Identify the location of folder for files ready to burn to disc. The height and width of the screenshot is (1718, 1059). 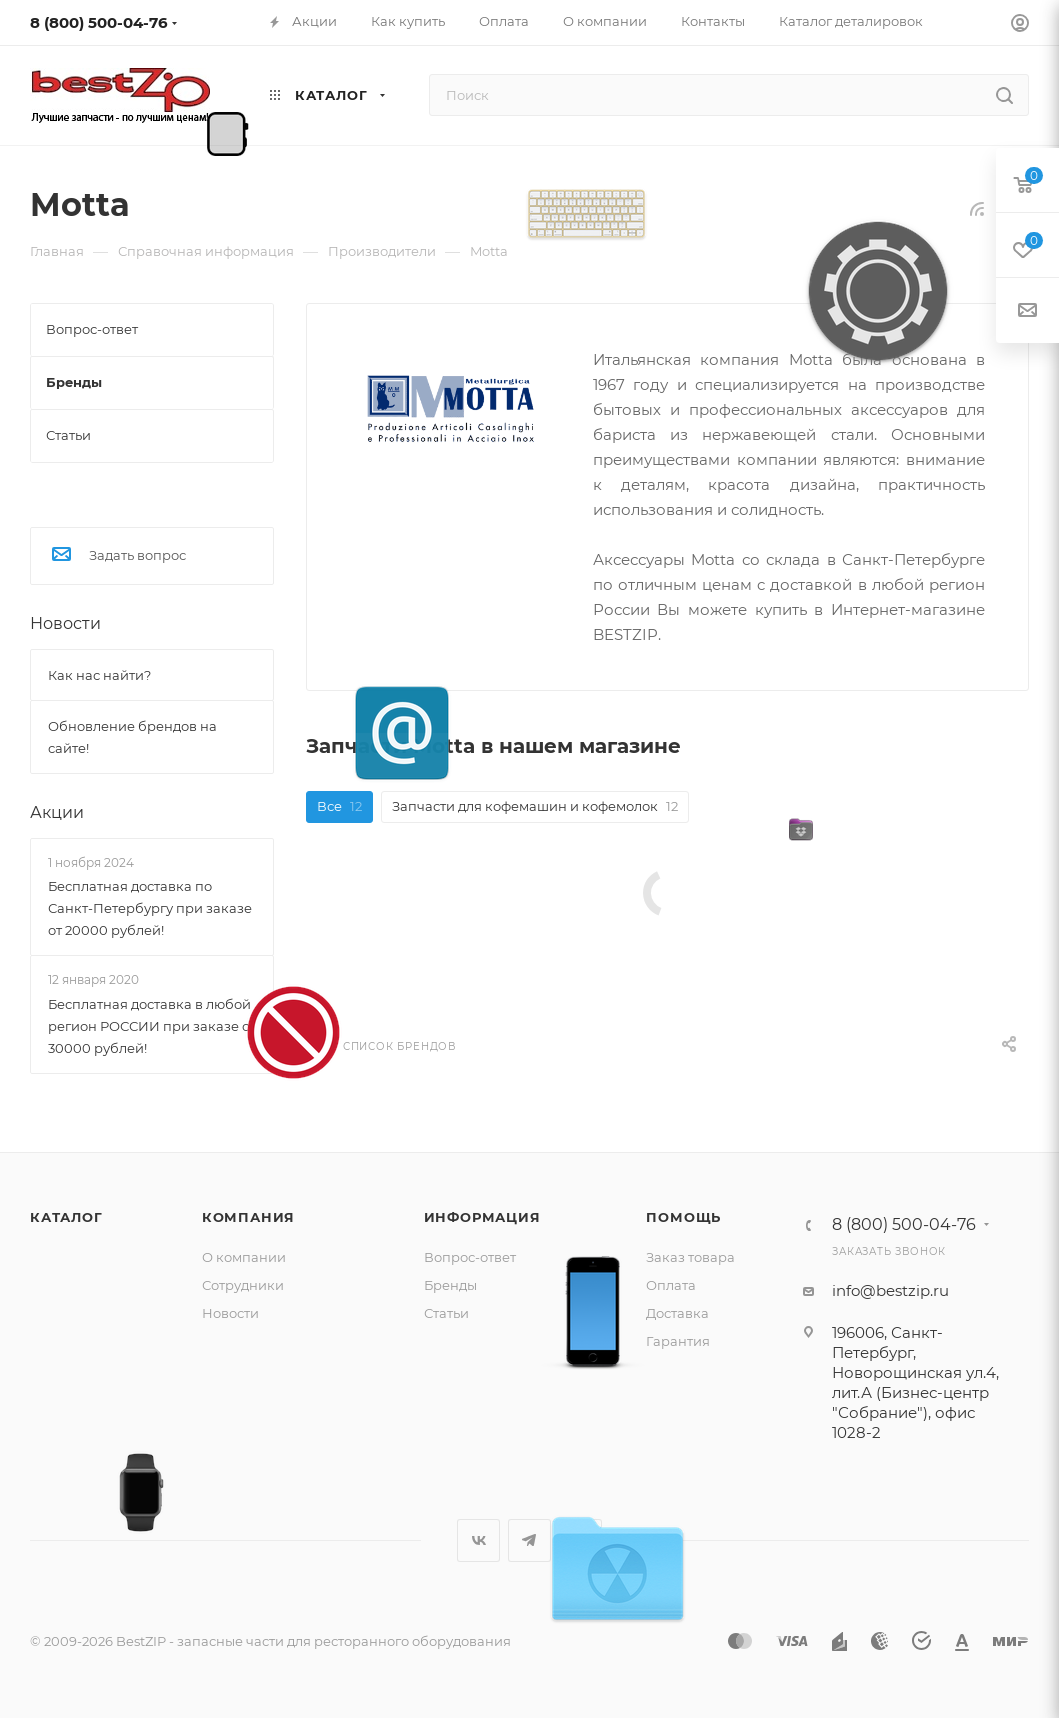
(617, 1568).